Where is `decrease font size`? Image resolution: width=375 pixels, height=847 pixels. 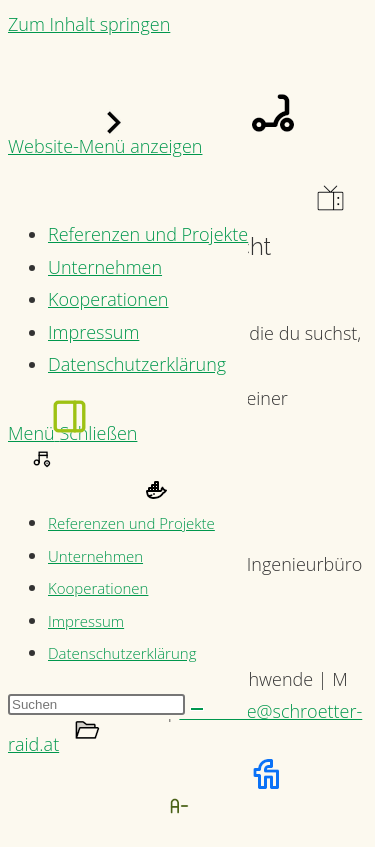 decrease font size is located at coordinates (179, 806).